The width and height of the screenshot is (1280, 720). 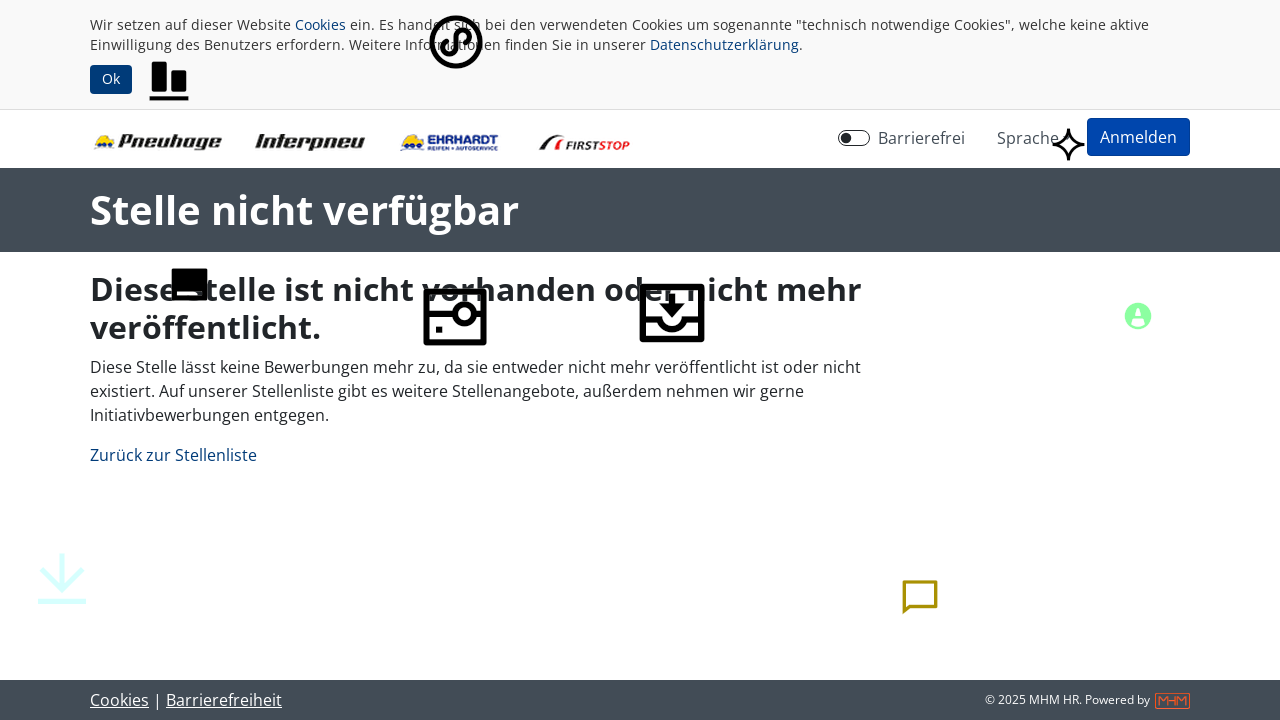 What do you see at coordinates (1138, 316) in the screenshot?
I see `open markup or annotation tools` at bounding box center [1138, 316].